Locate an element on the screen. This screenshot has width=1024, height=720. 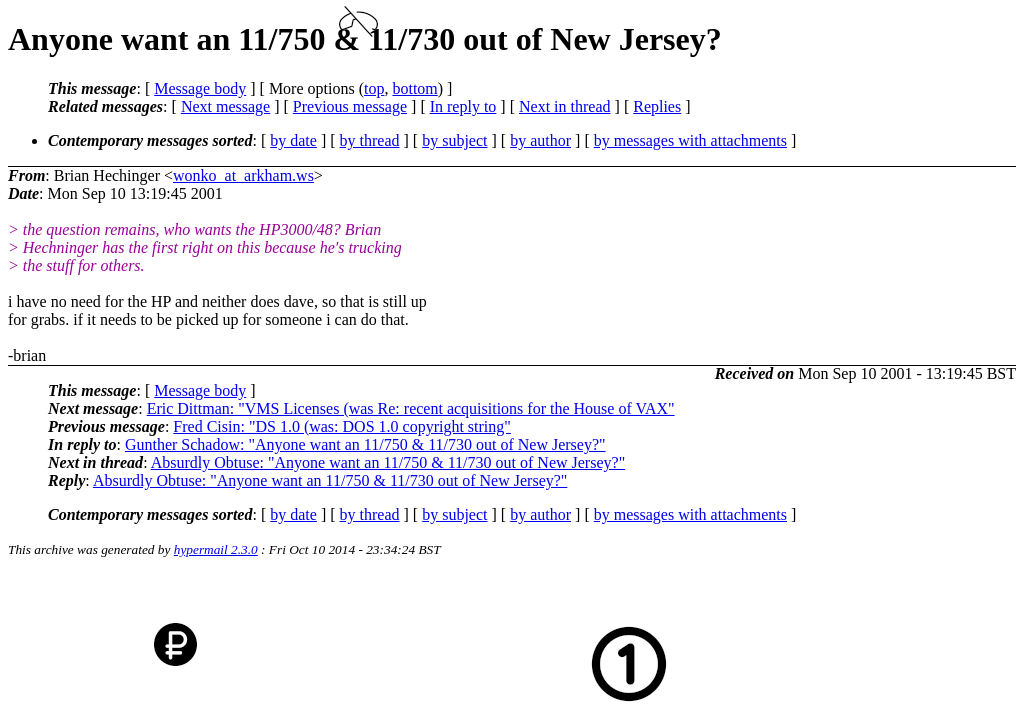
end or decline a phone call is located at coordinates (358, 21).